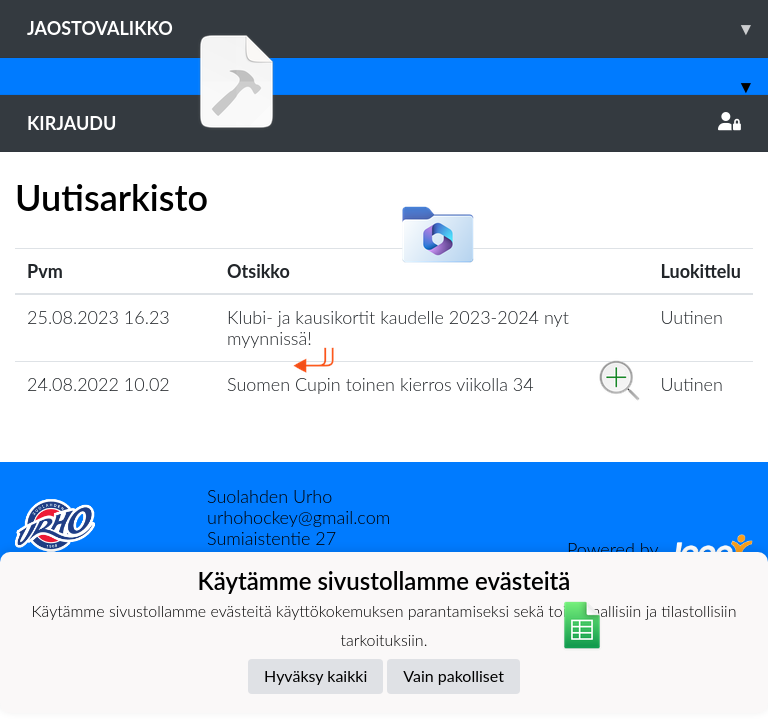 The image size is (768, 720). I want to click on zoom in to view content closer, so click(619, 380).